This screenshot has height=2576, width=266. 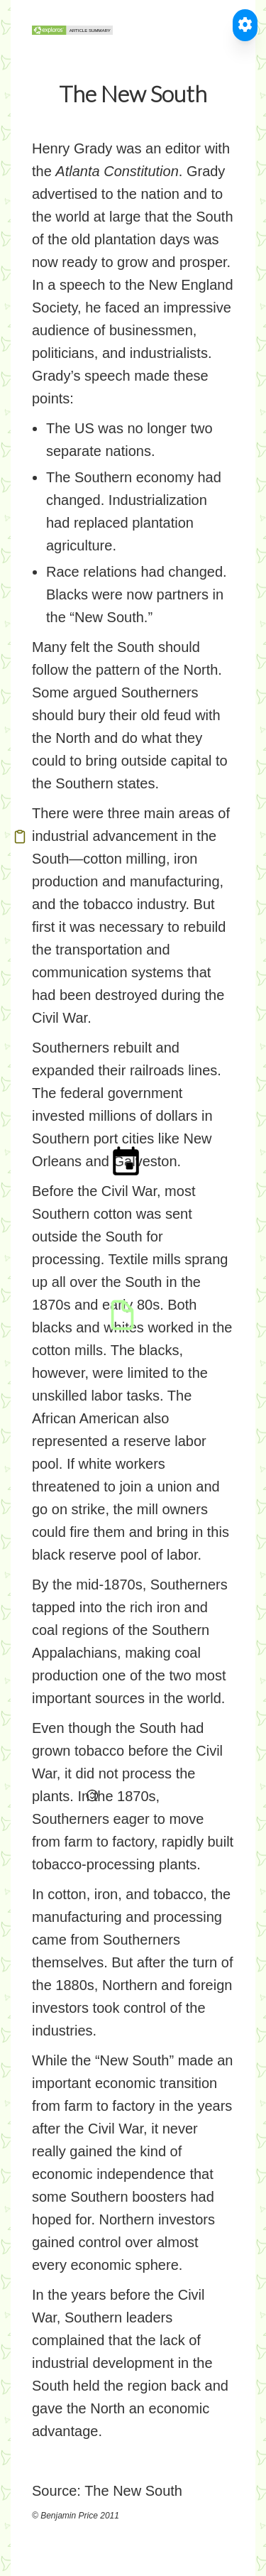 I want to click on add an event to your calendar, so click(x=126, y=1162).